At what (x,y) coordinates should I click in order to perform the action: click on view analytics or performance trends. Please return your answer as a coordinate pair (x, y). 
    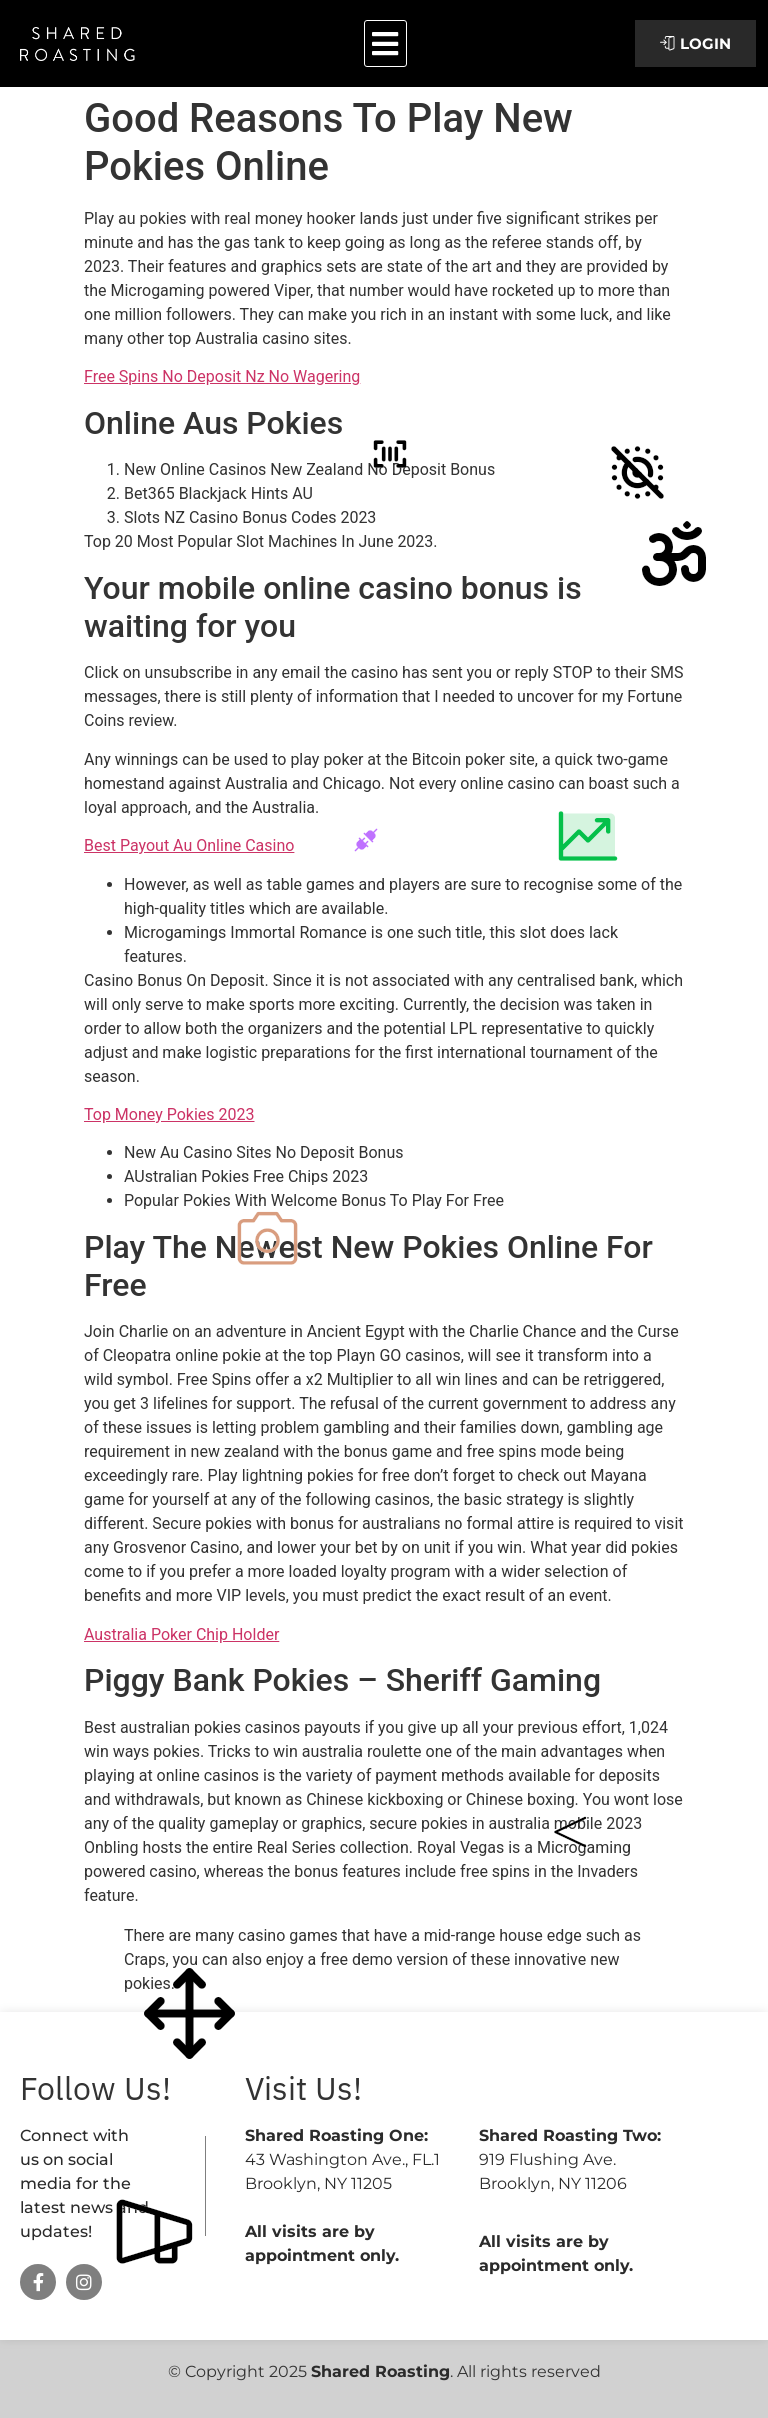
    Looking at the image, I should click on (588, 836).